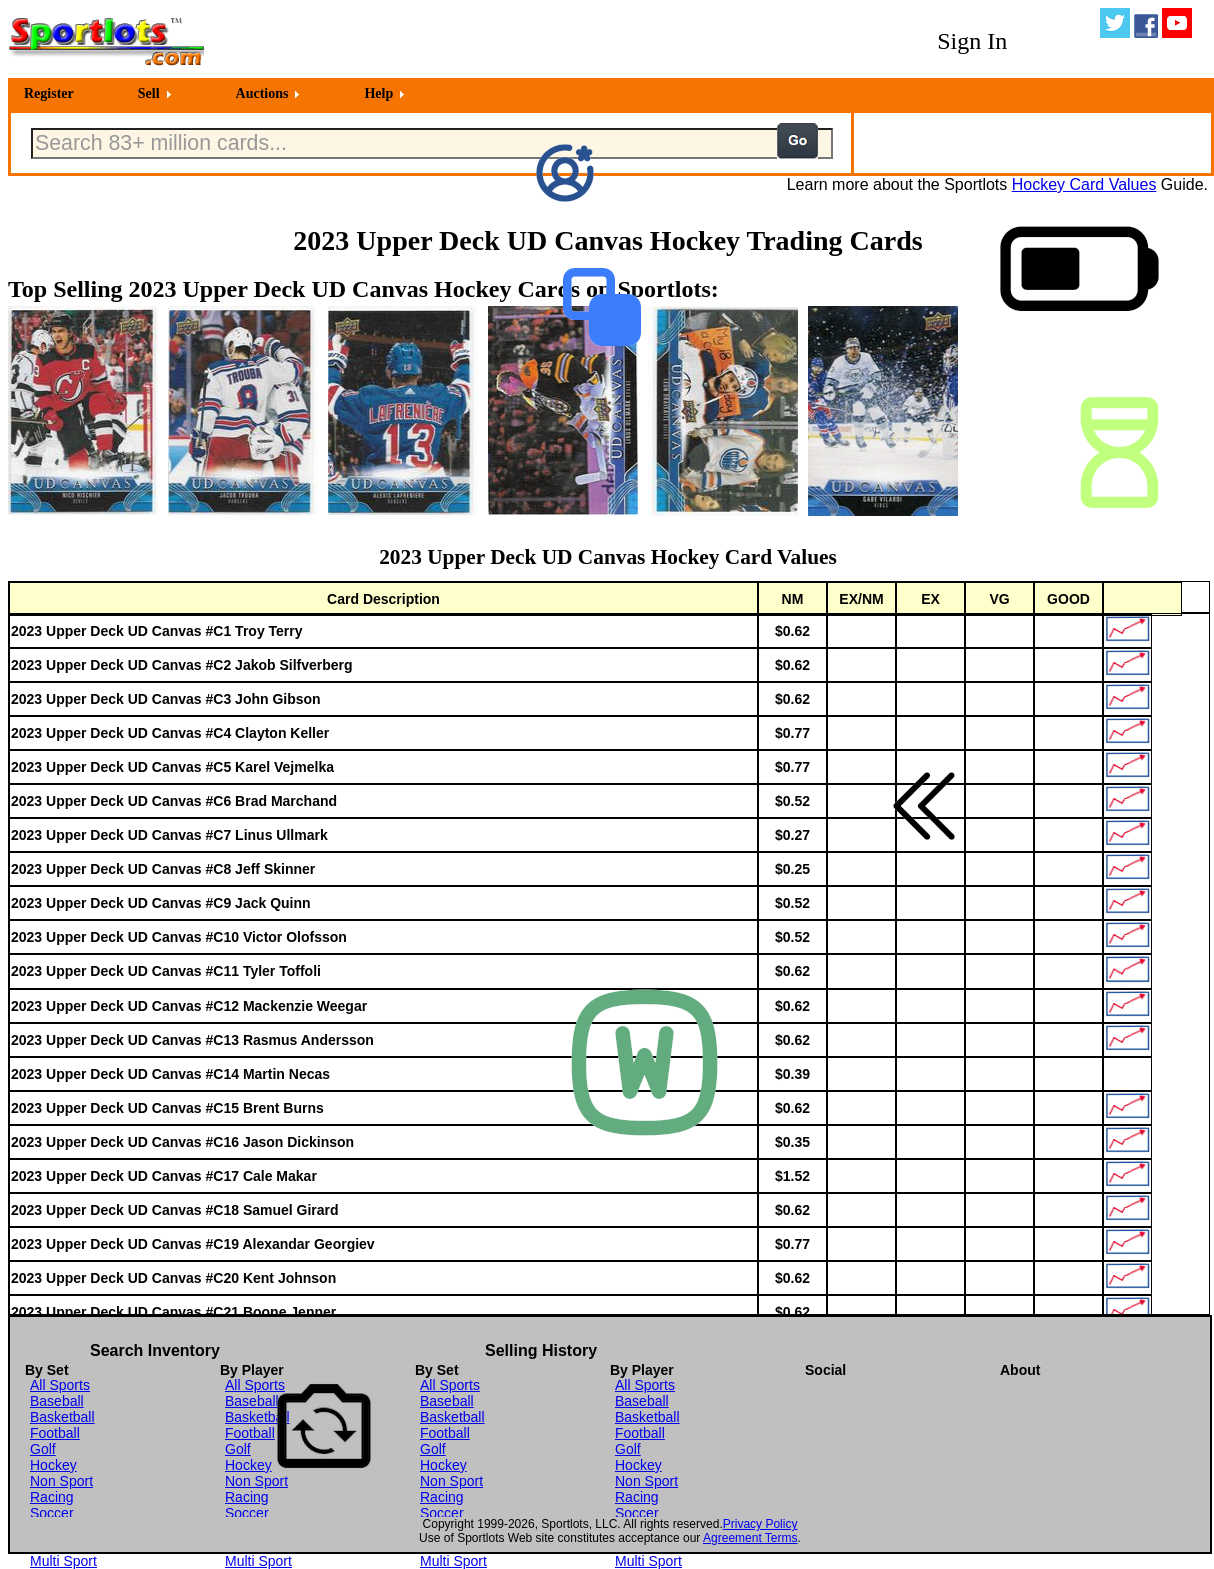  What do you see at coordinates (924, 806) in the screenshot?
I see `go back to the beginning` at bounding box center [924, 806].